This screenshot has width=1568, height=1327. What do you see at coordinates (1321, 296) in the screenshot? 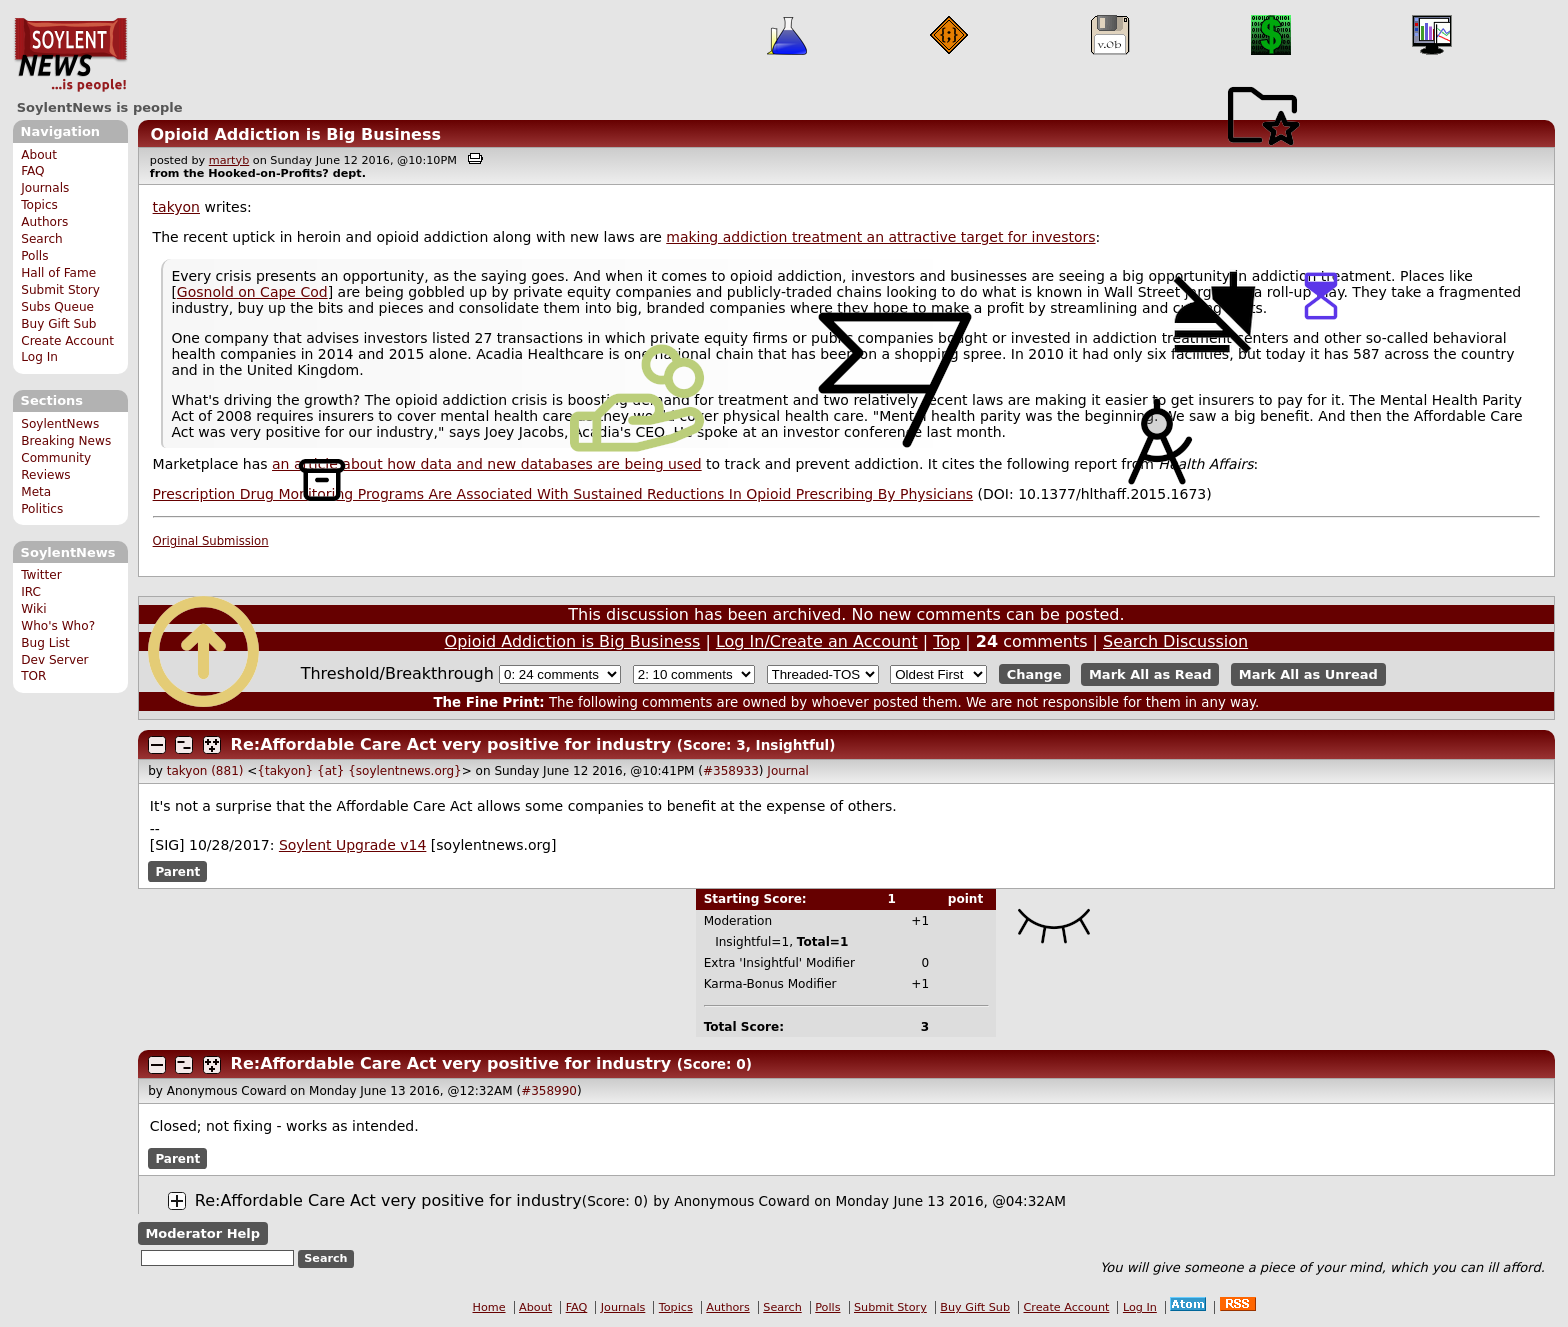
I see `indicates a process just started with most time remaining` at bounding box center [1321, 296].